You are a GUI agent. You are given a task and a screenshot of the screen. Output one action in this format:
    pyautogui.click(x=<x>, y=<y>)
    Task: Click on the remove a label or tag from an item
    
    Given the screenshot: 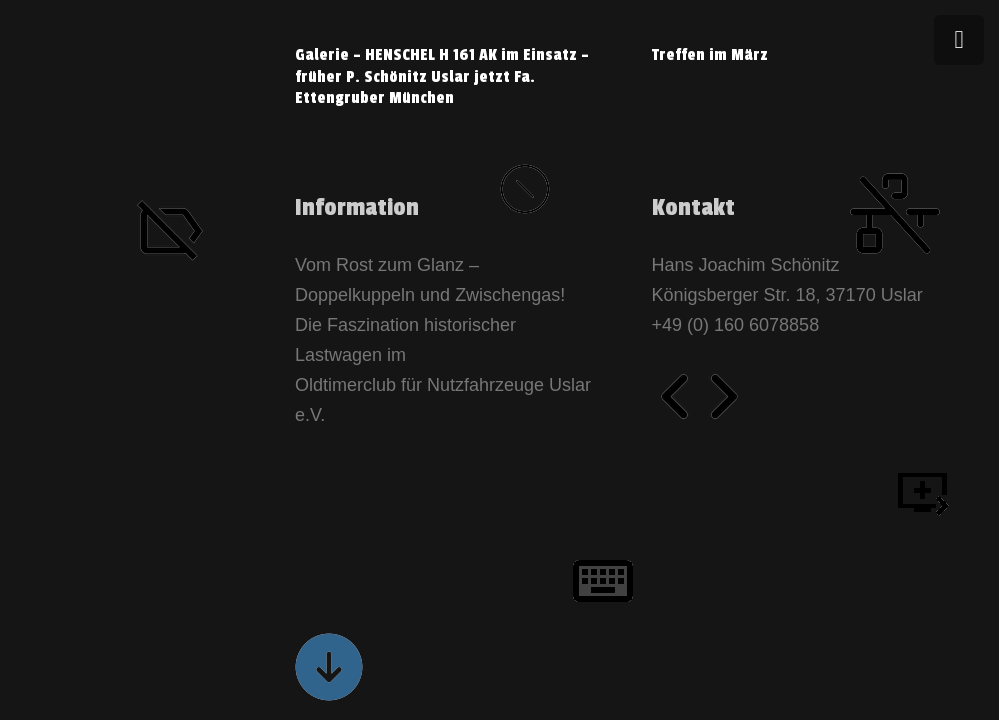 What is the action you would take?
    pyautogui.click(x=170, y=231)
    